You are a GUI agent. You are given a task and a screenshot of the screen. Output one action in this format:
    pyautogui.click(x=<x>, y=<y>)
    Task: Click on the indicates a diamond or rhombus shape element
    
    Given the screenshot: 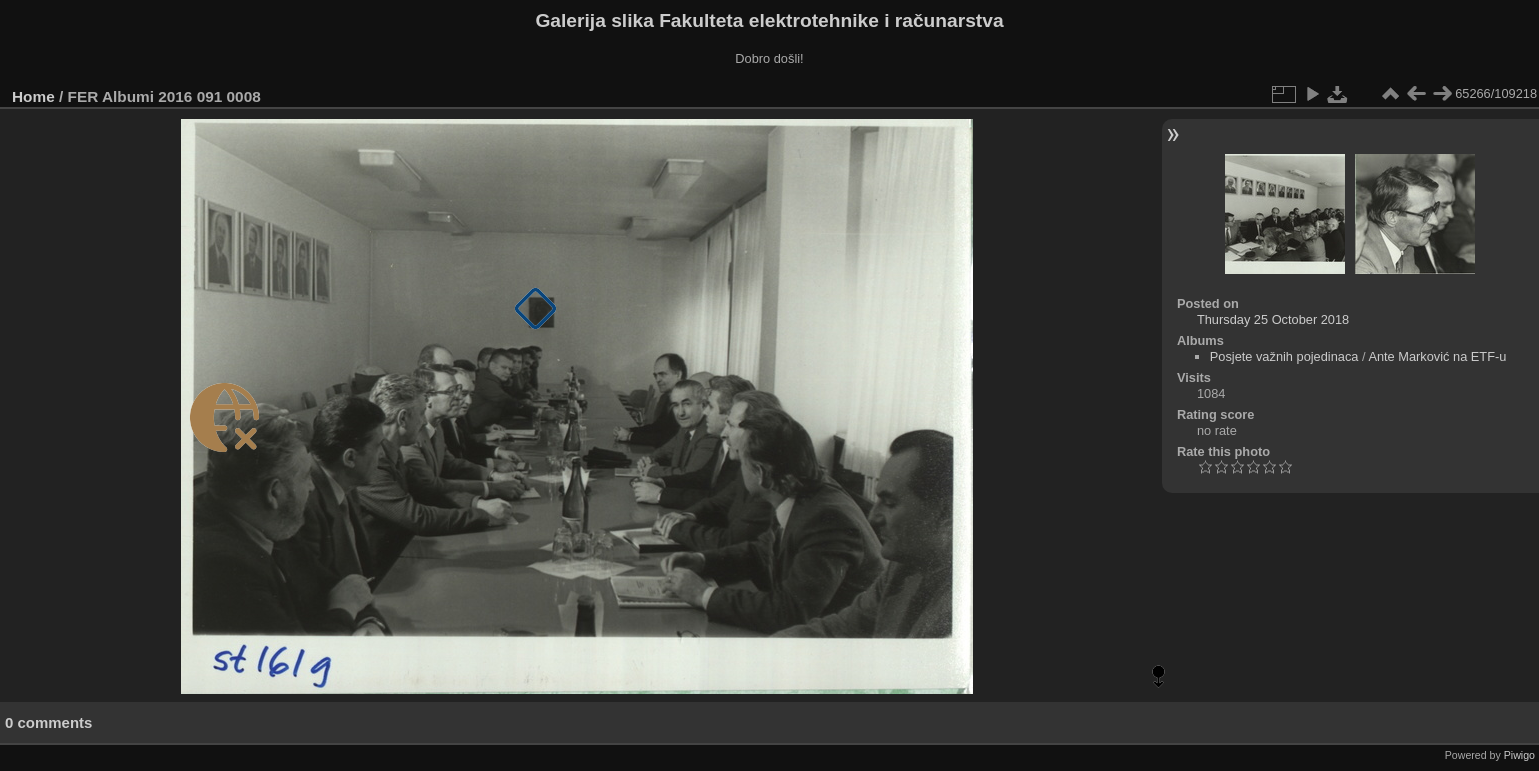 What is the action you would take?
    pyautogui.click(x=535, y=308)
    